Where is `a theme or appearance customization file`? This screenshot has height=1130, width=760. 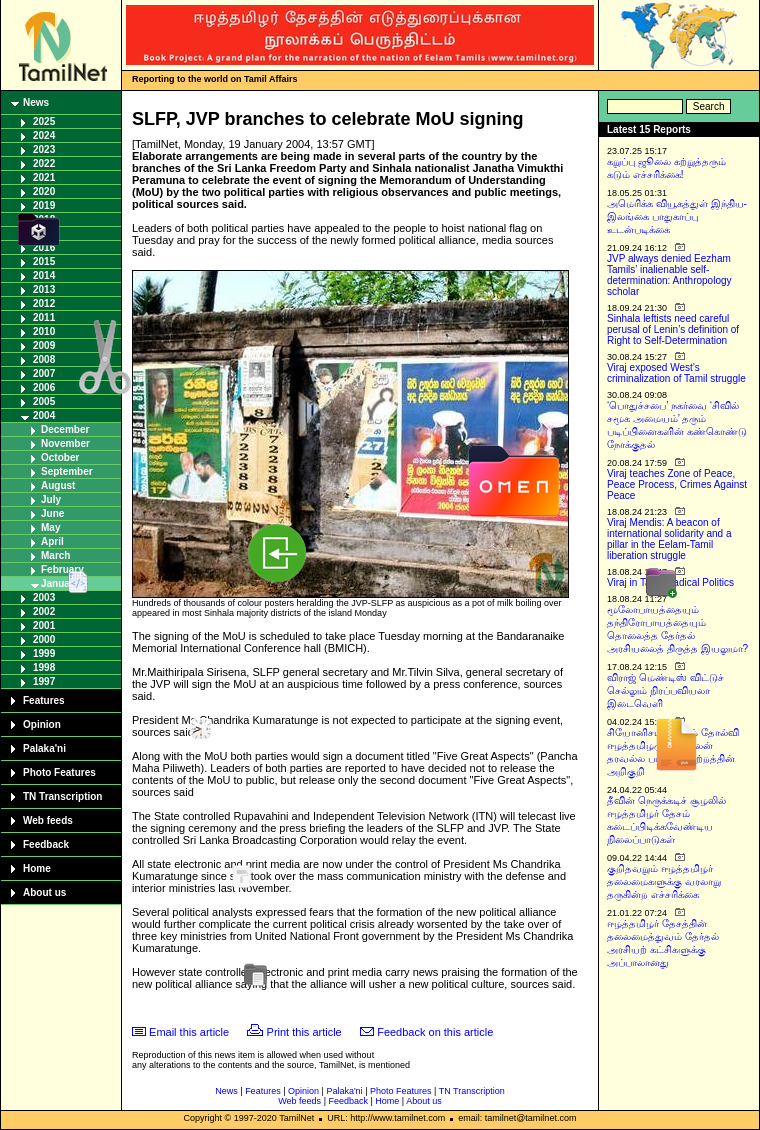
a theme or appearance customization file is located at coordinates (241, 876).